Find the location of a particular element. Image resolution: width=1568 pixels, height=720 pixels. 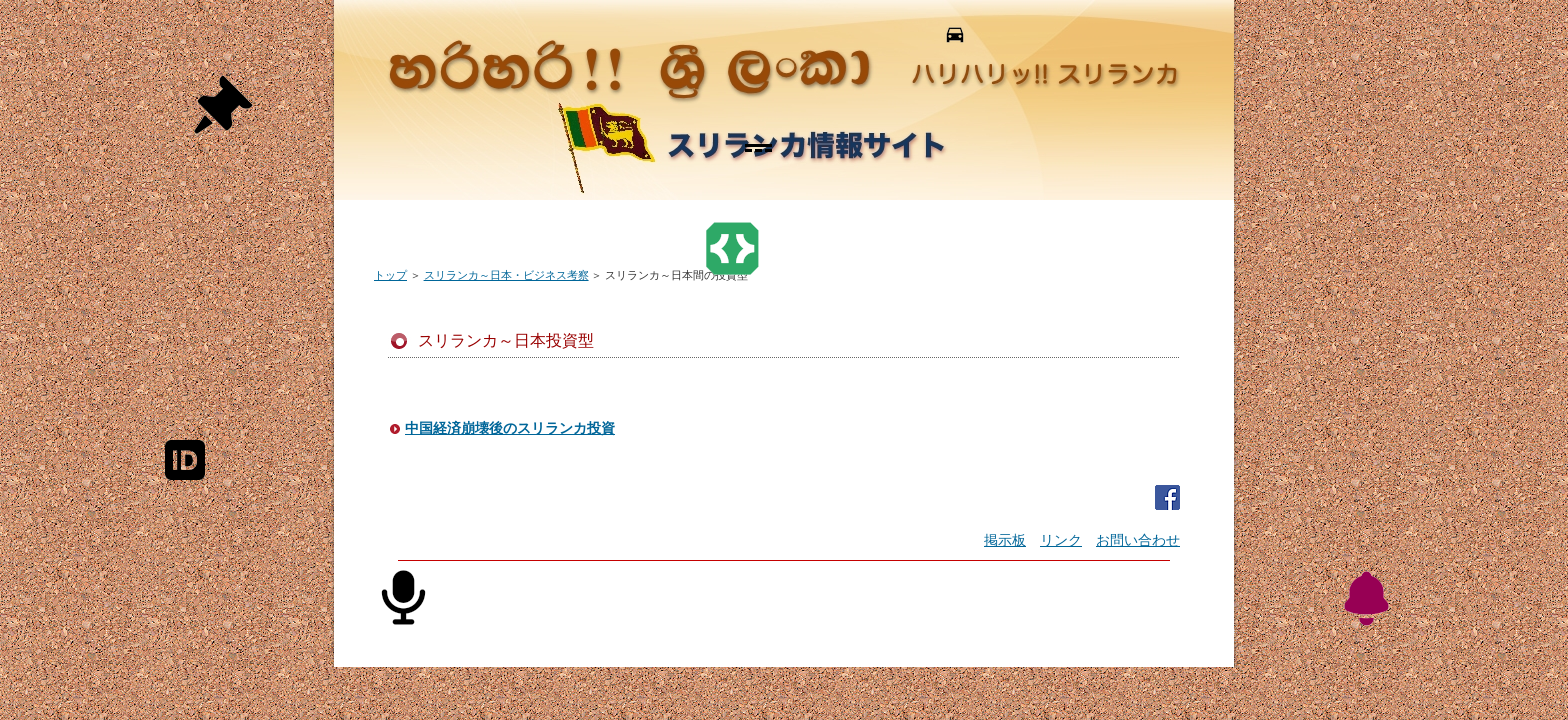

view notifications is located at coordinates (1366, 598).